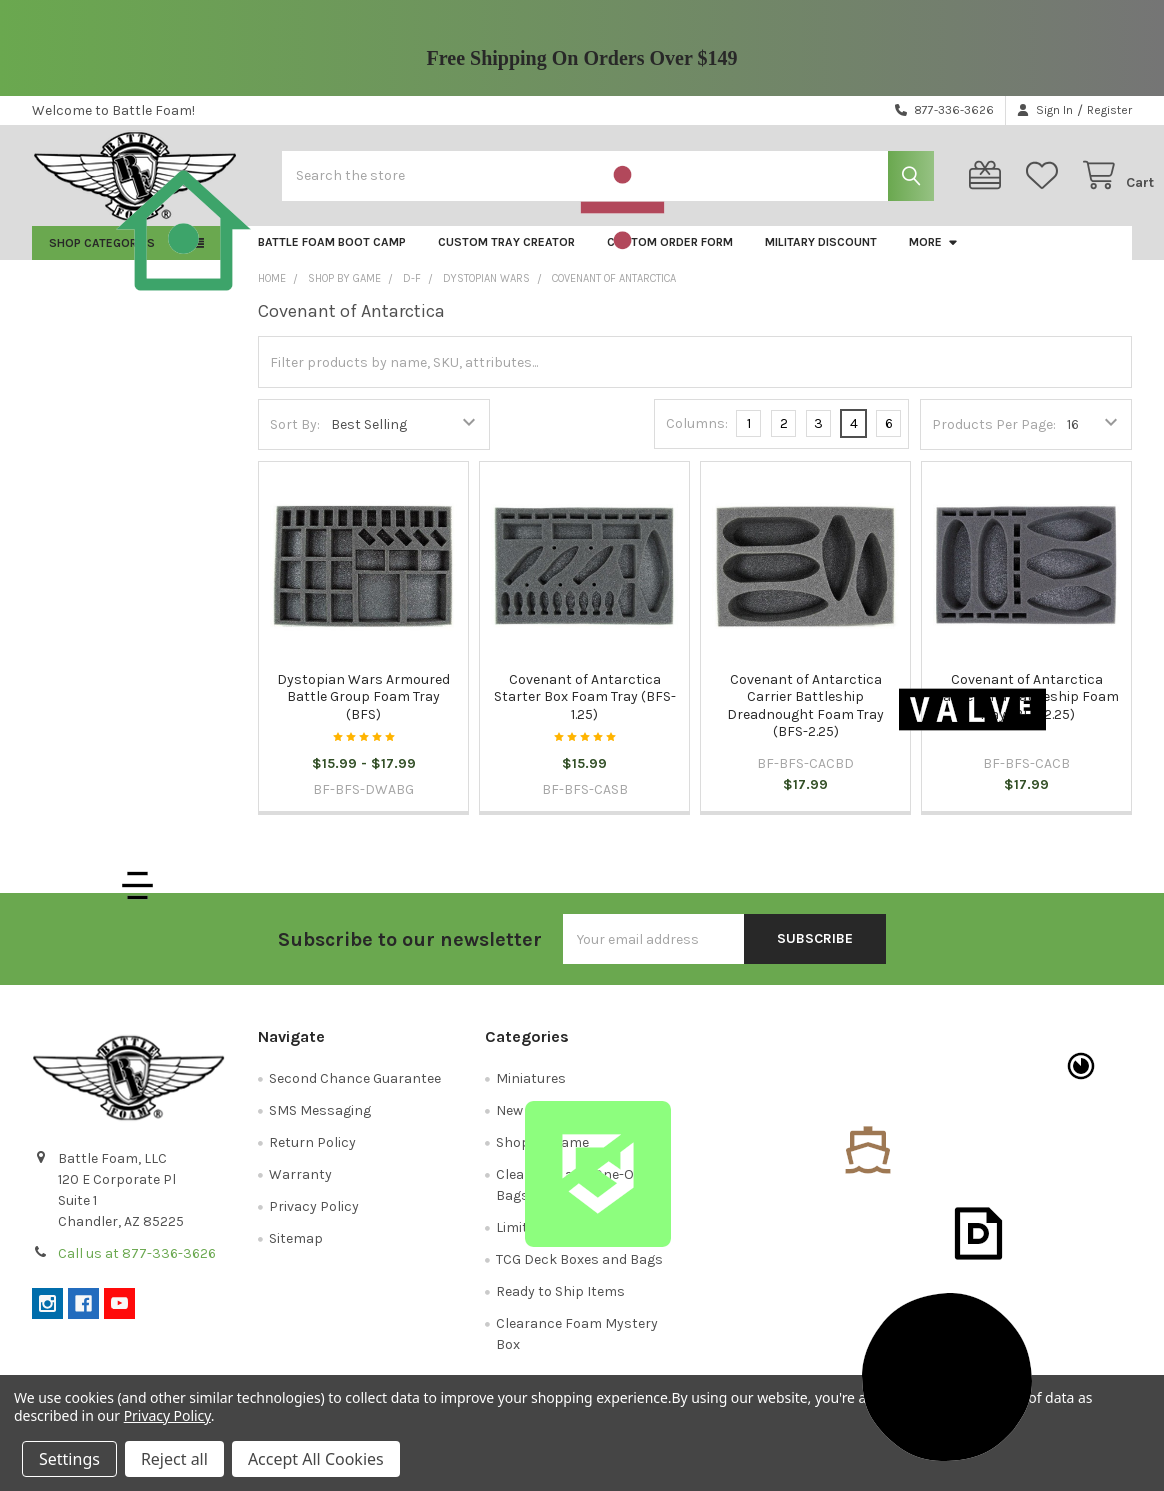 The height and width of the screenshot is (1491, 1164). I want to click on valve corporation logo, so click(972, 709).